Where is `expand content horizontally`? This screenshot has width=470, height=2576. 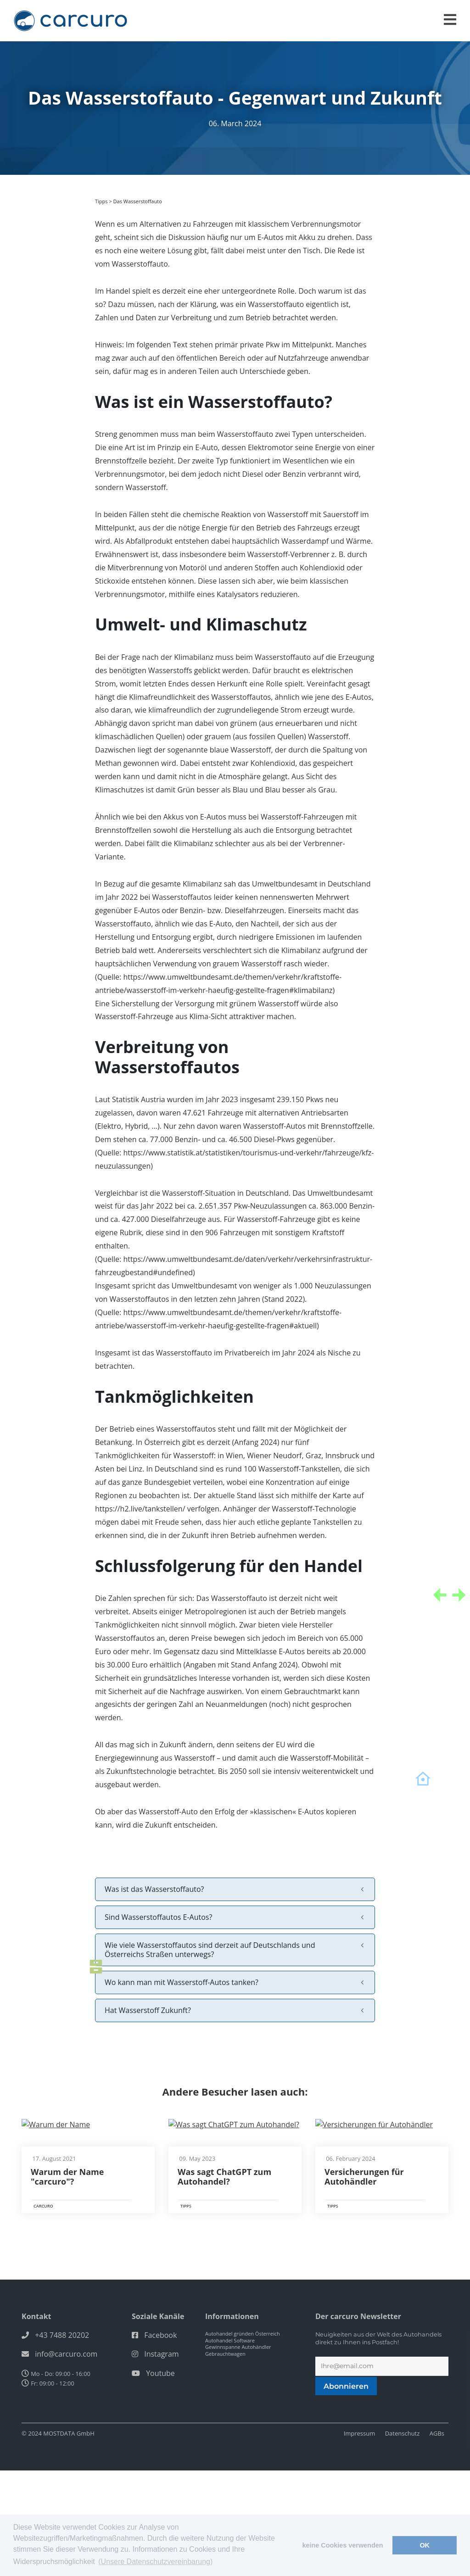
expand content horizontally is located at coordinates (449, 1595).